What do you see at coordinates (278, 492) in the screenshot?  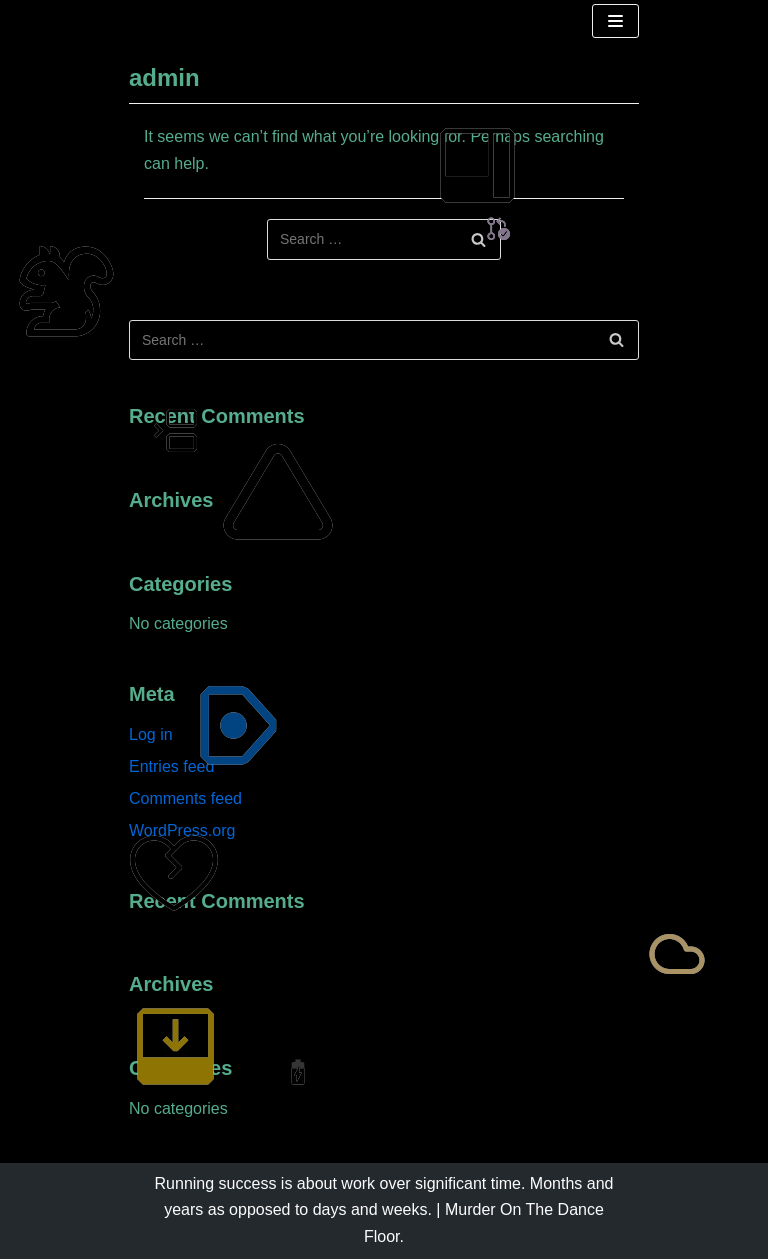 I see `indicates a warning or caution state` at bounding box center [278, 492].